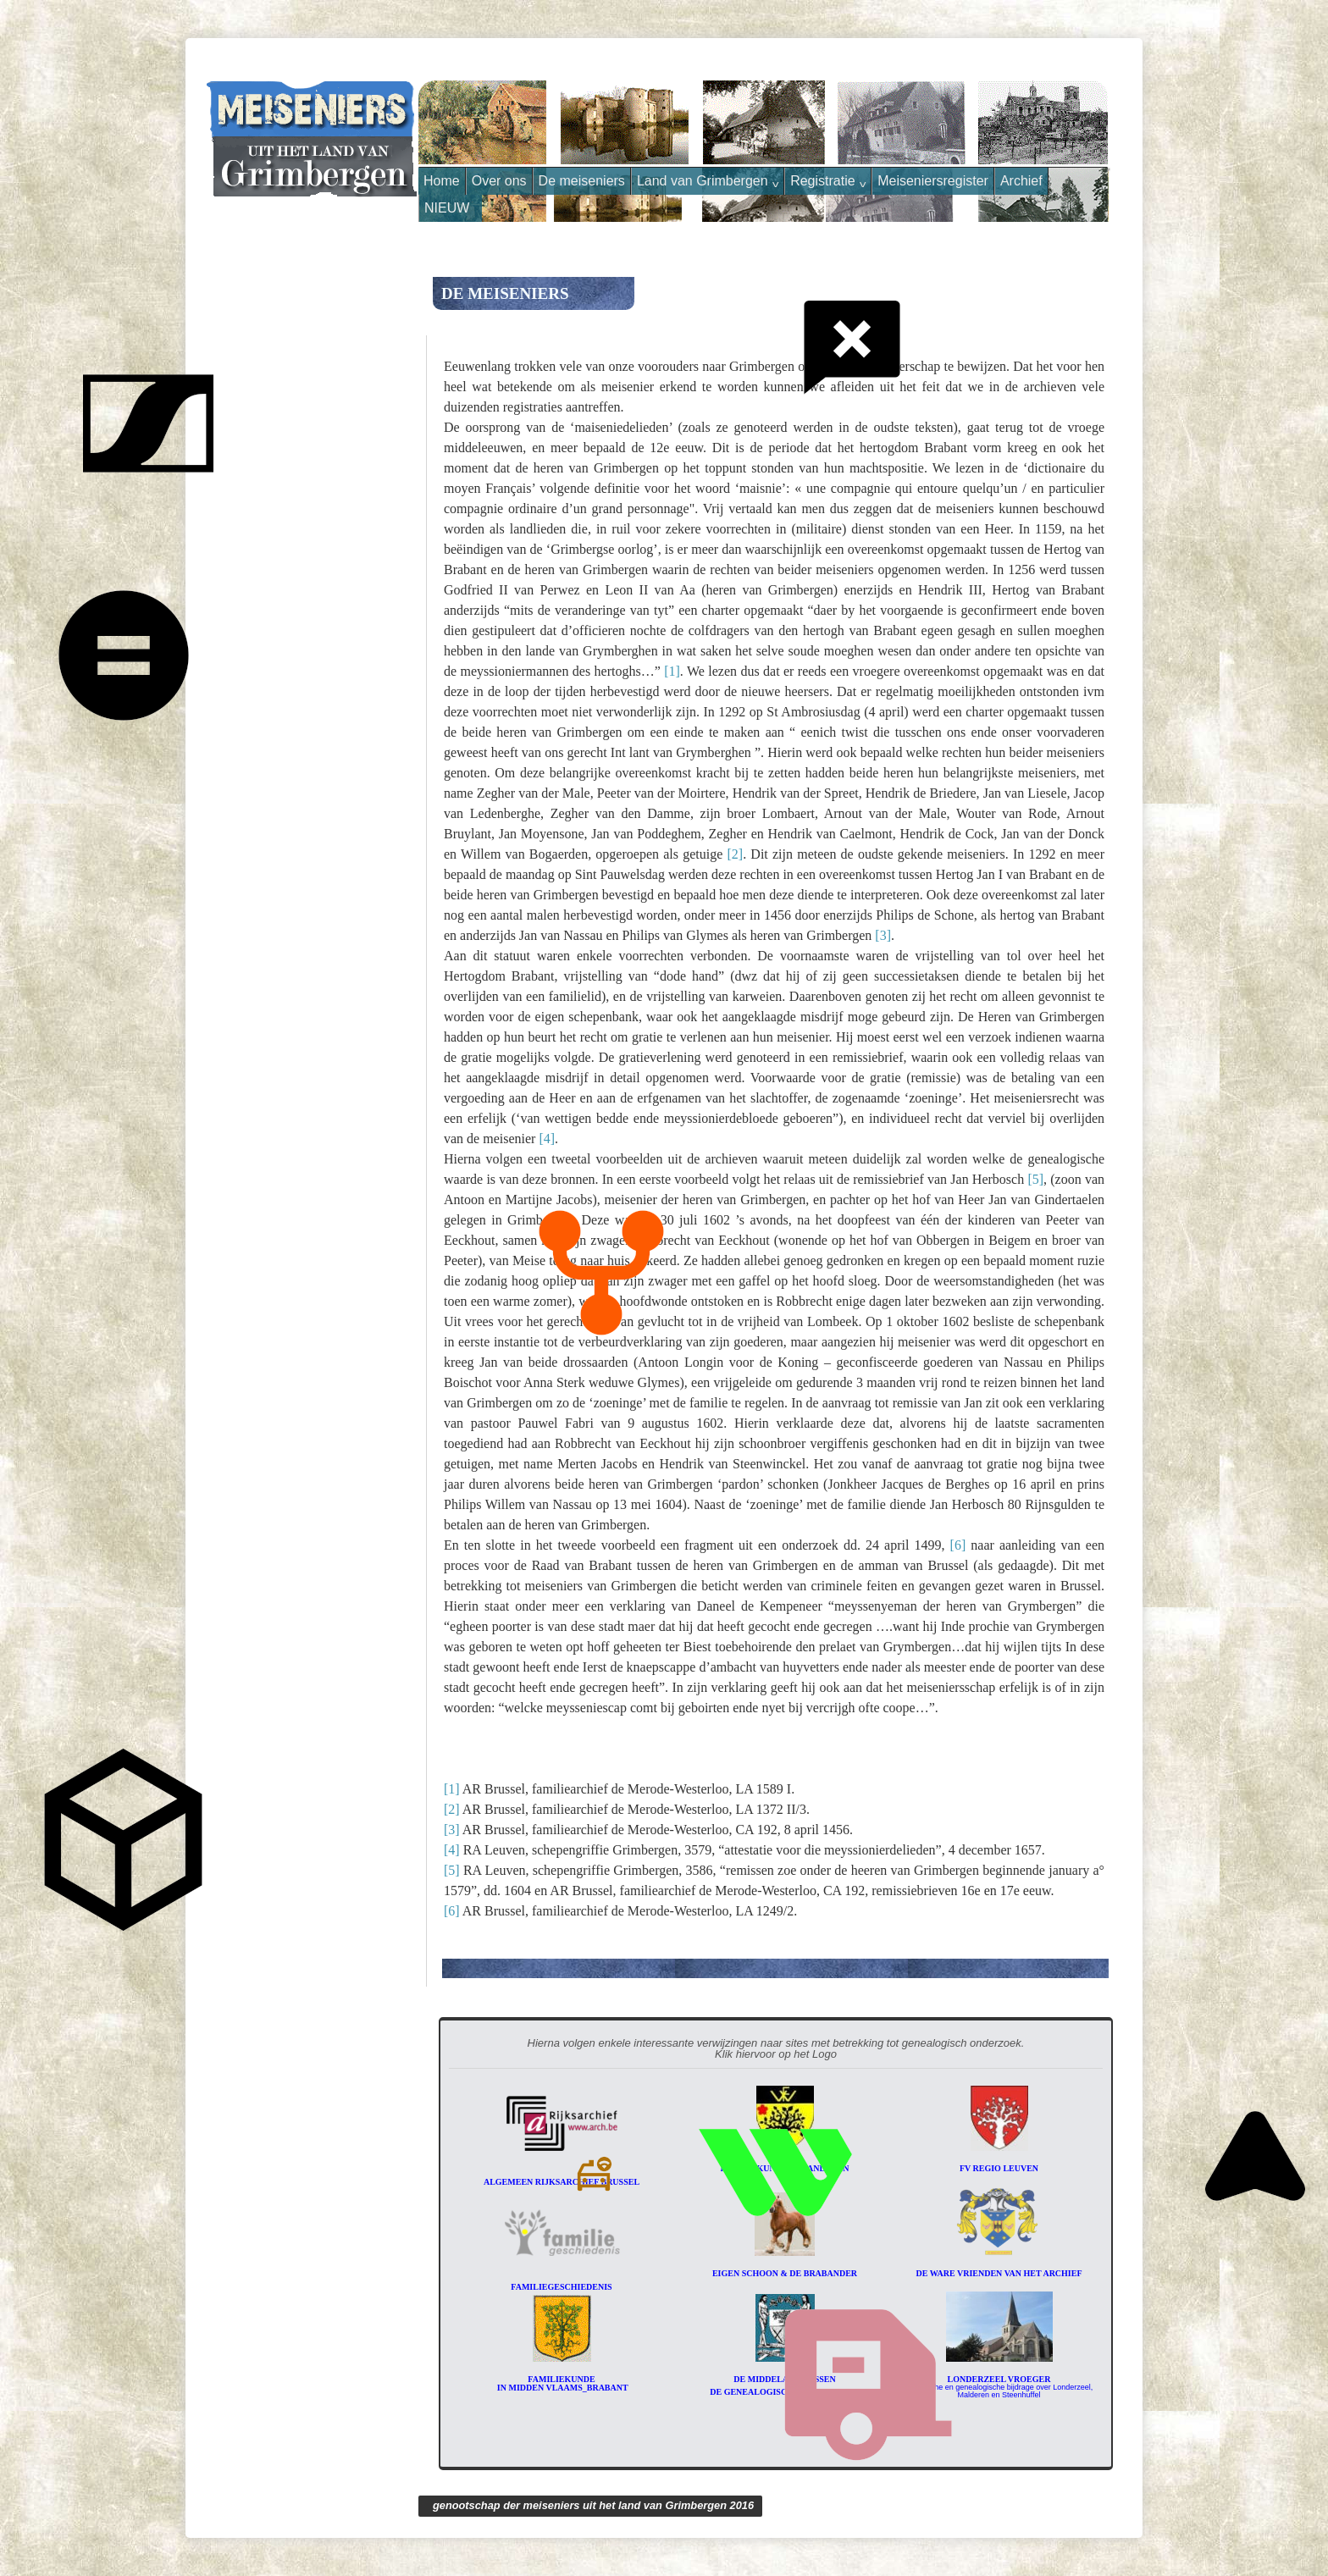 This screenshot has width=1328, height=2576. Describe the element at coordinates (124, 655) in the screenshot. I see `creative commons no derivatives license indicator` at that location.